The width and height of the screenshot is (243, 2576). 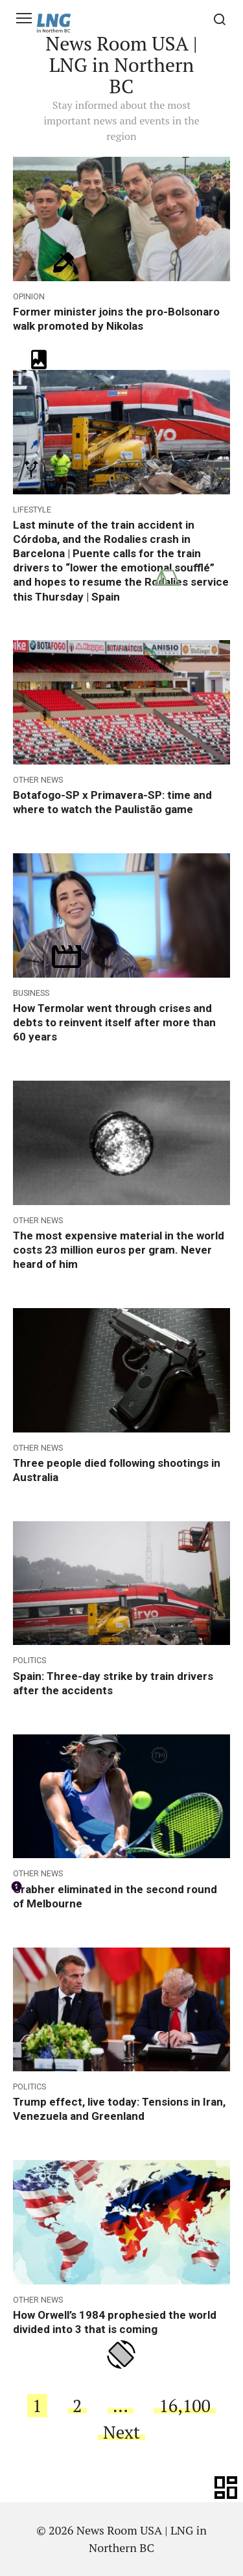 What do you see at coordinates (226, 2487) in the screenshot?
I see `access the main dashboard` at bounding box center [226, 2487].